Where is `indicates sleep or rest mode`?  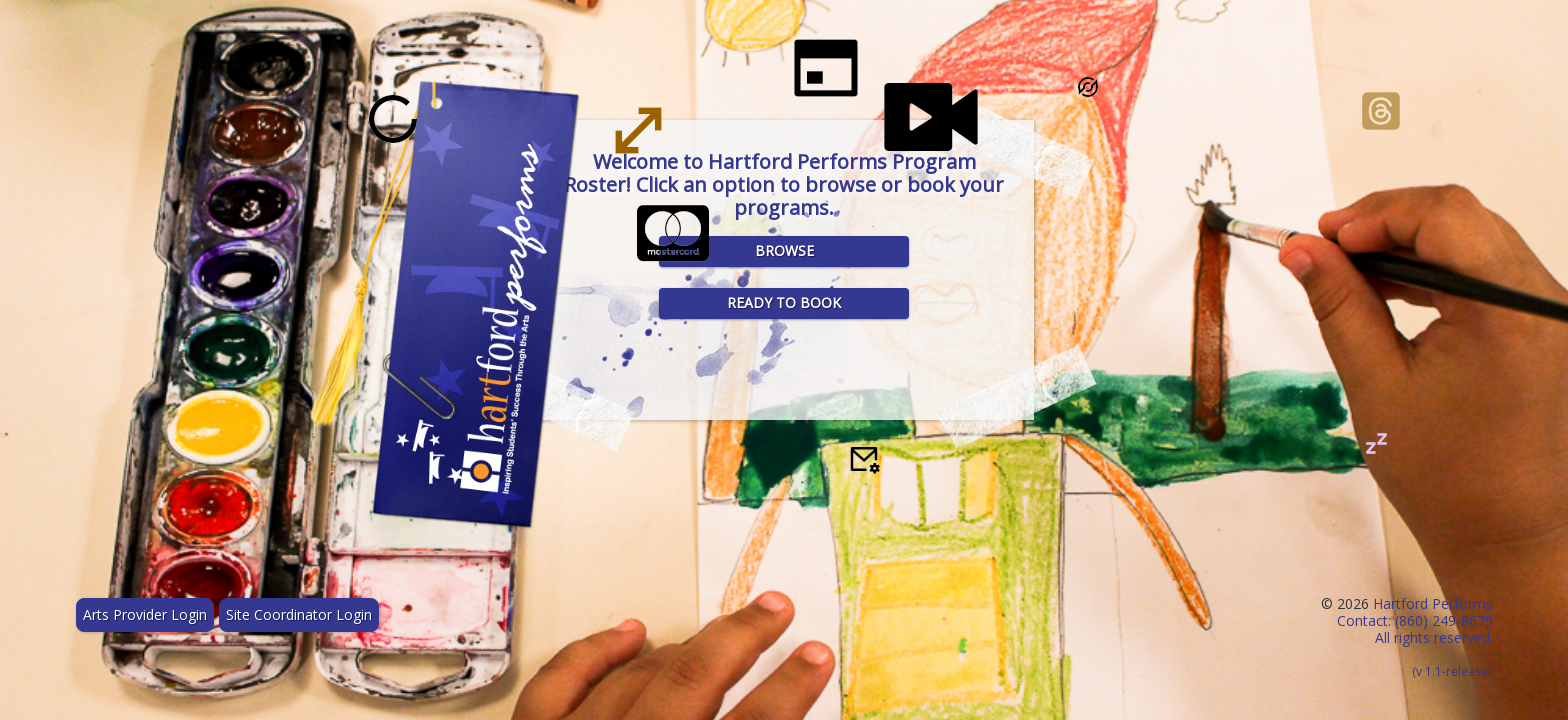 indicates sleep or rest mode is located at coordinates (1376, 443).